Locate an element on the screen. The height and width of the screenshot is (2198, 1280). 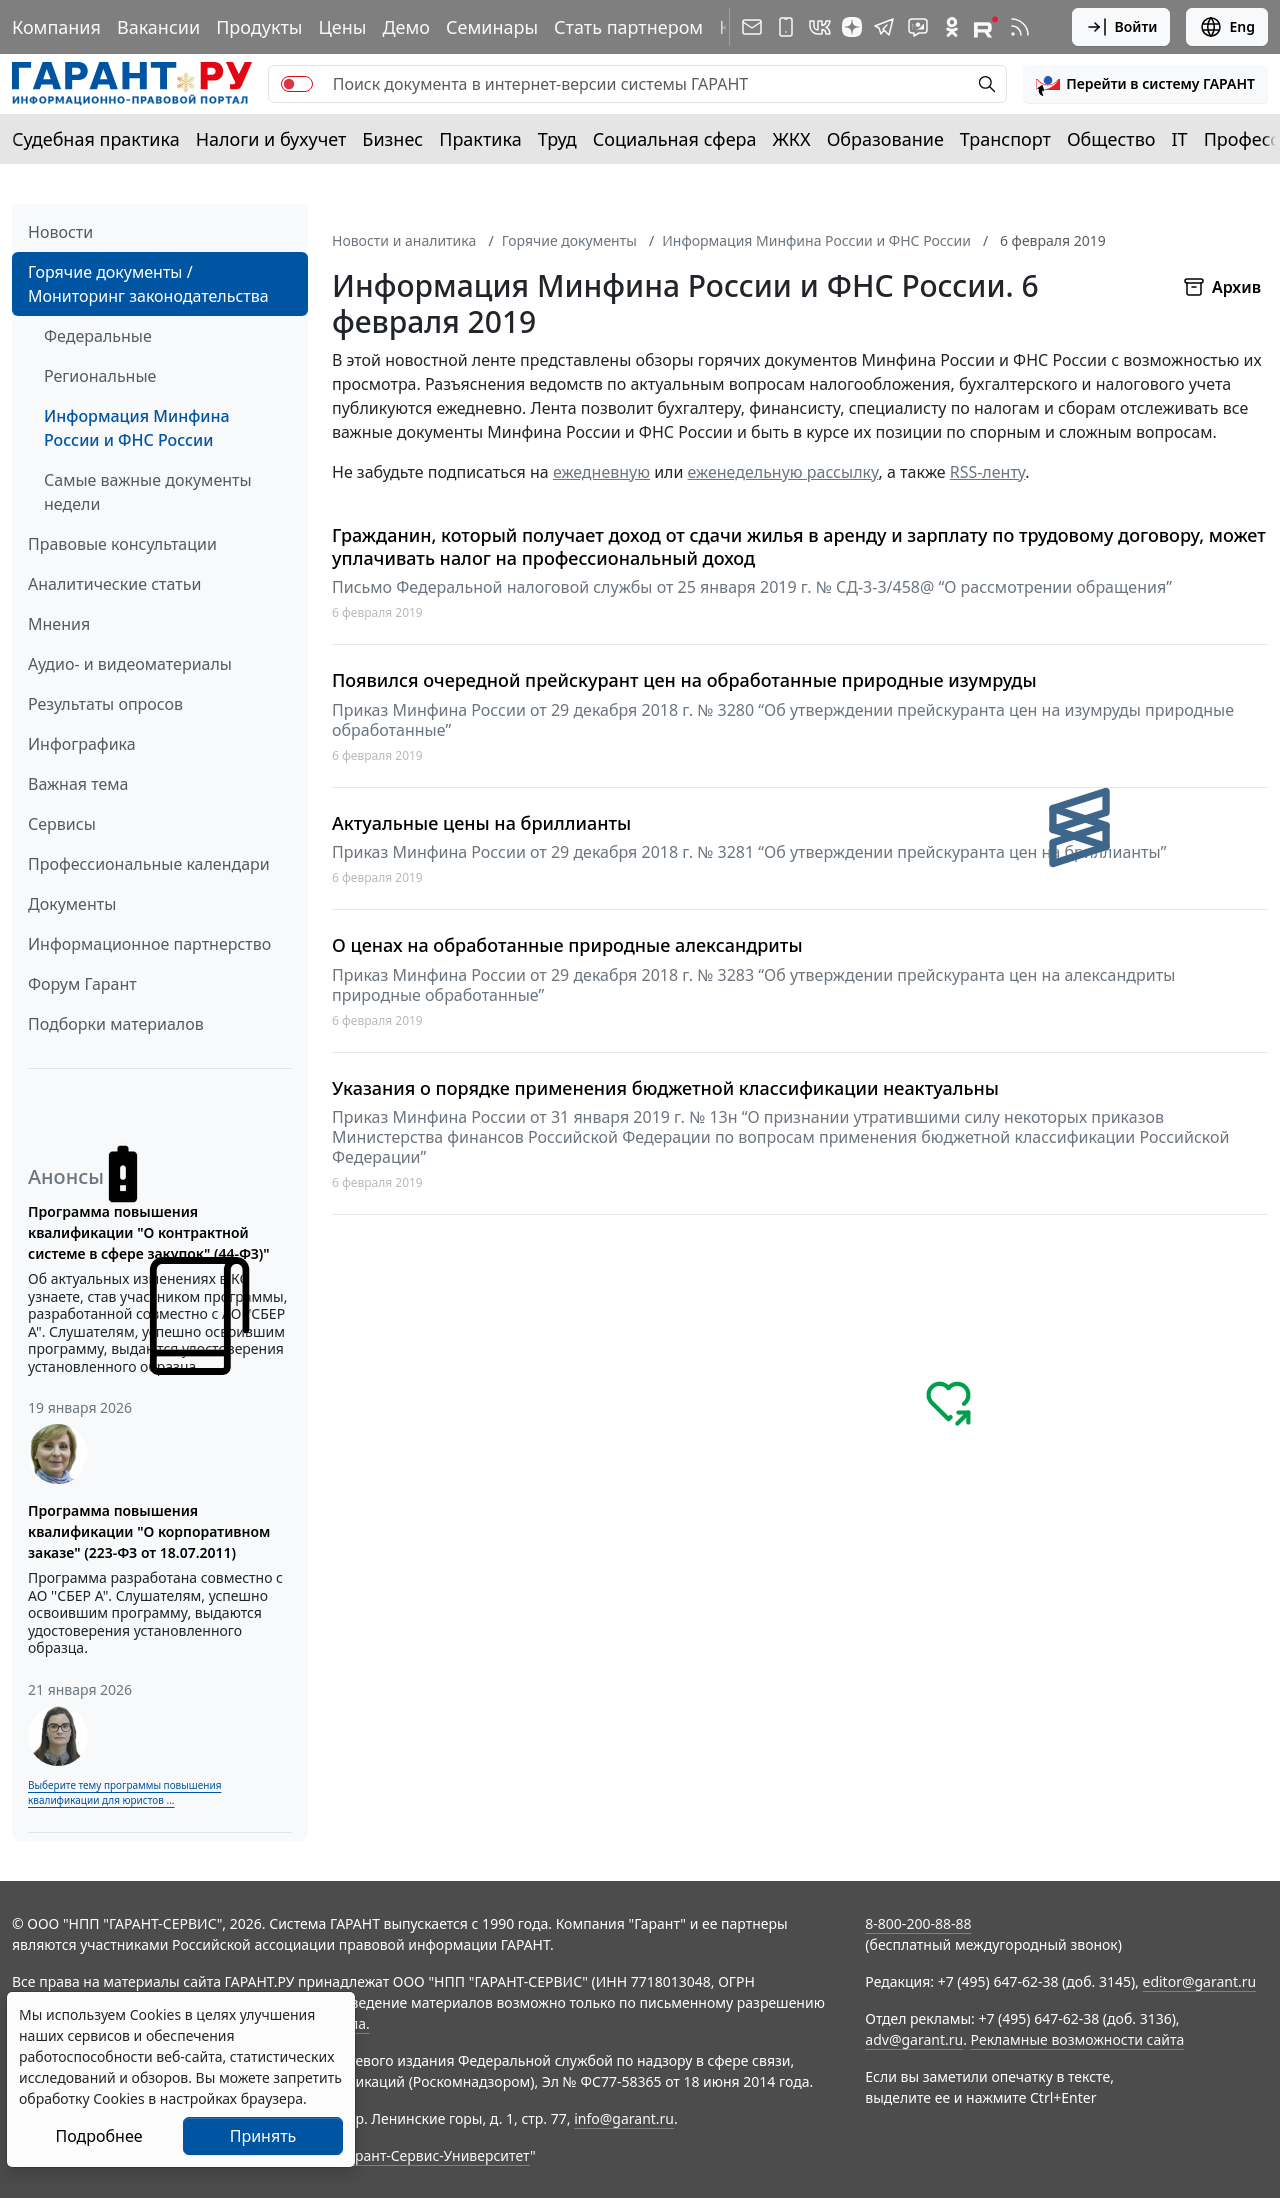
share a liked or favorited item is located at coordinates (948, 1401).